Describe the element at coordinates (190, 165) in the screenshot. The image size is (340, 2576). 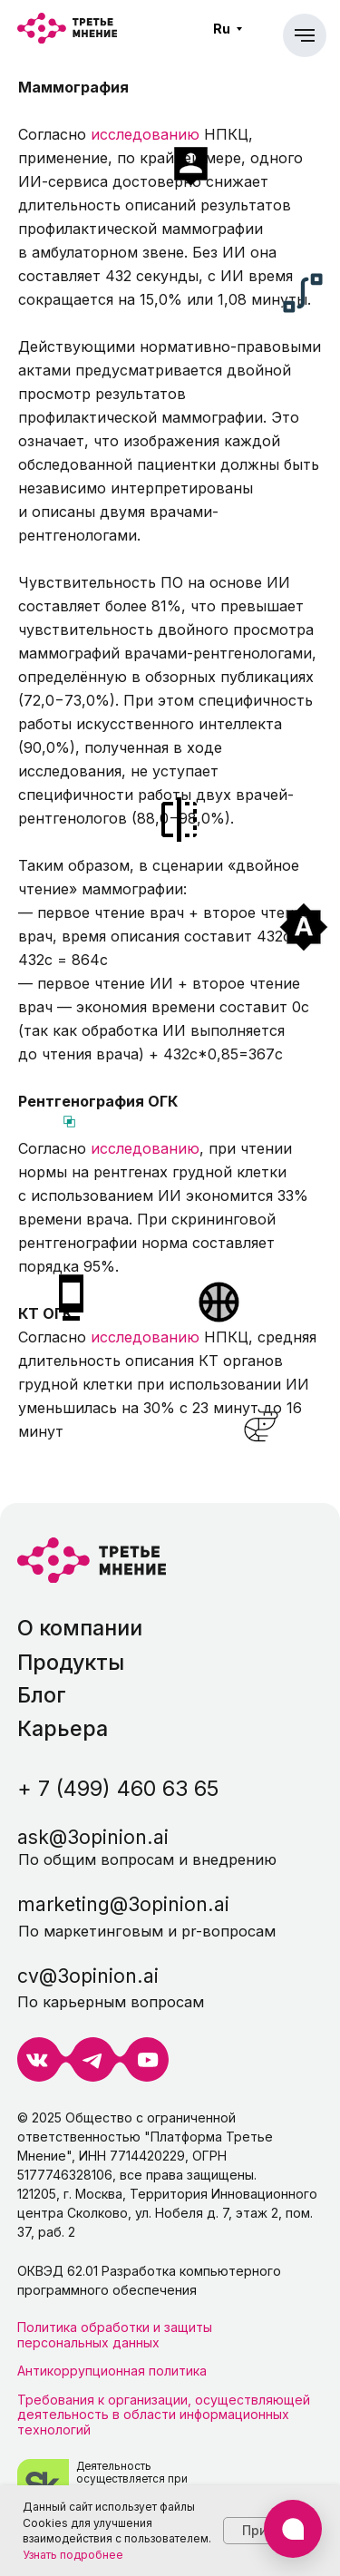
I see `view a person's location on the map` at that location.